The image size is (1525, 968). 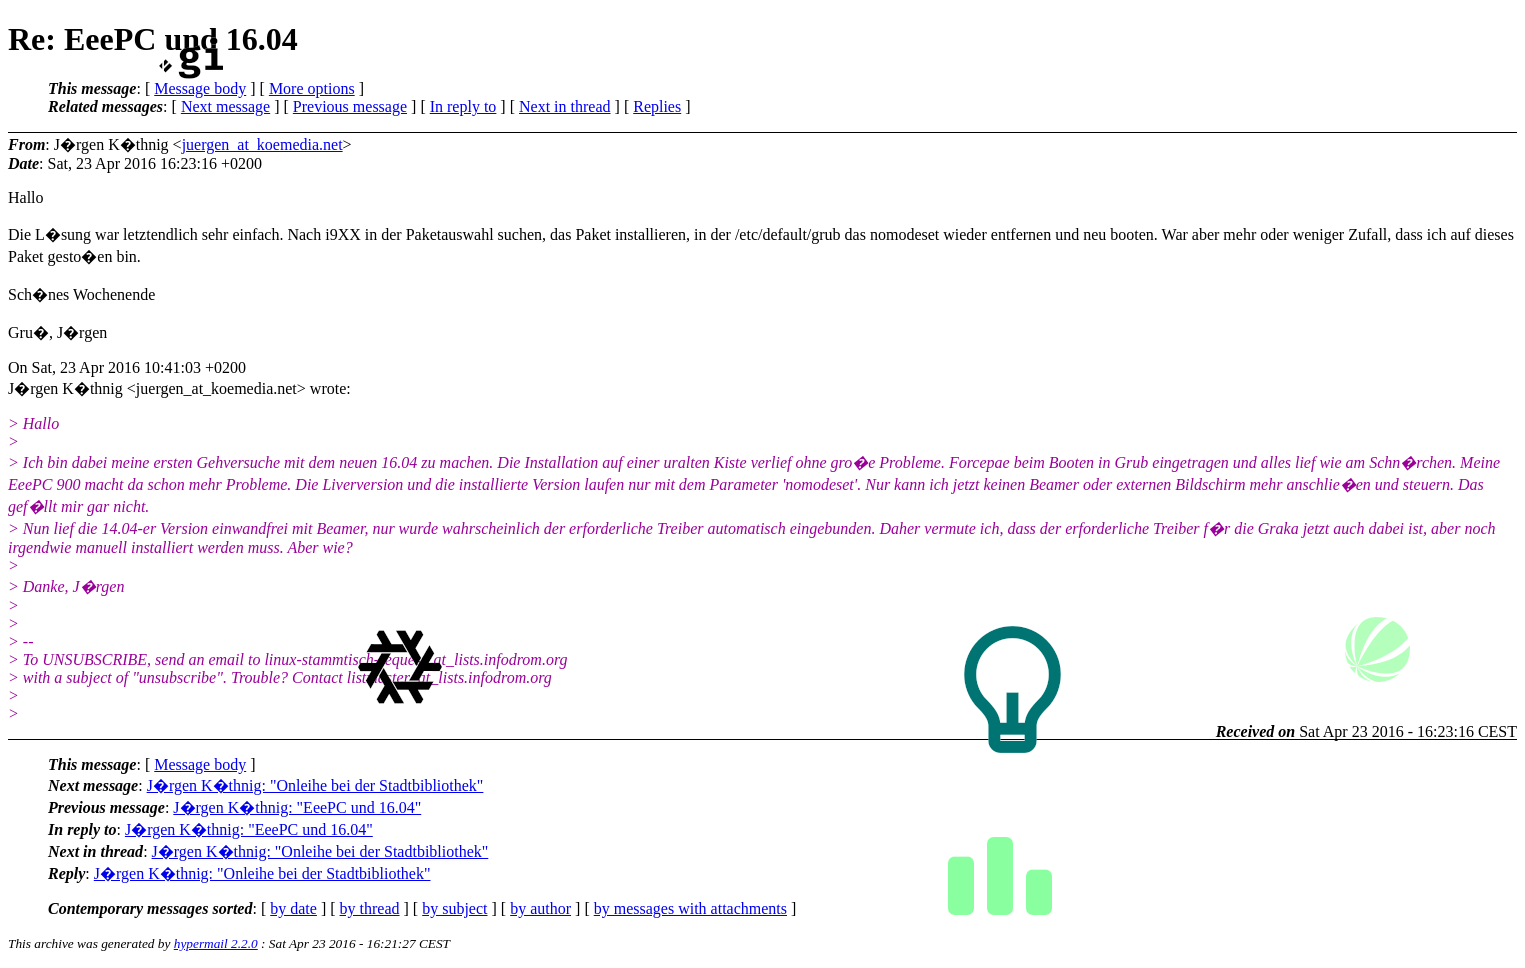 What do you see at coordinates (400, 667) in the screenshot?
I see `NixOS Linux distribution logo` at bounding box center [400, 667].